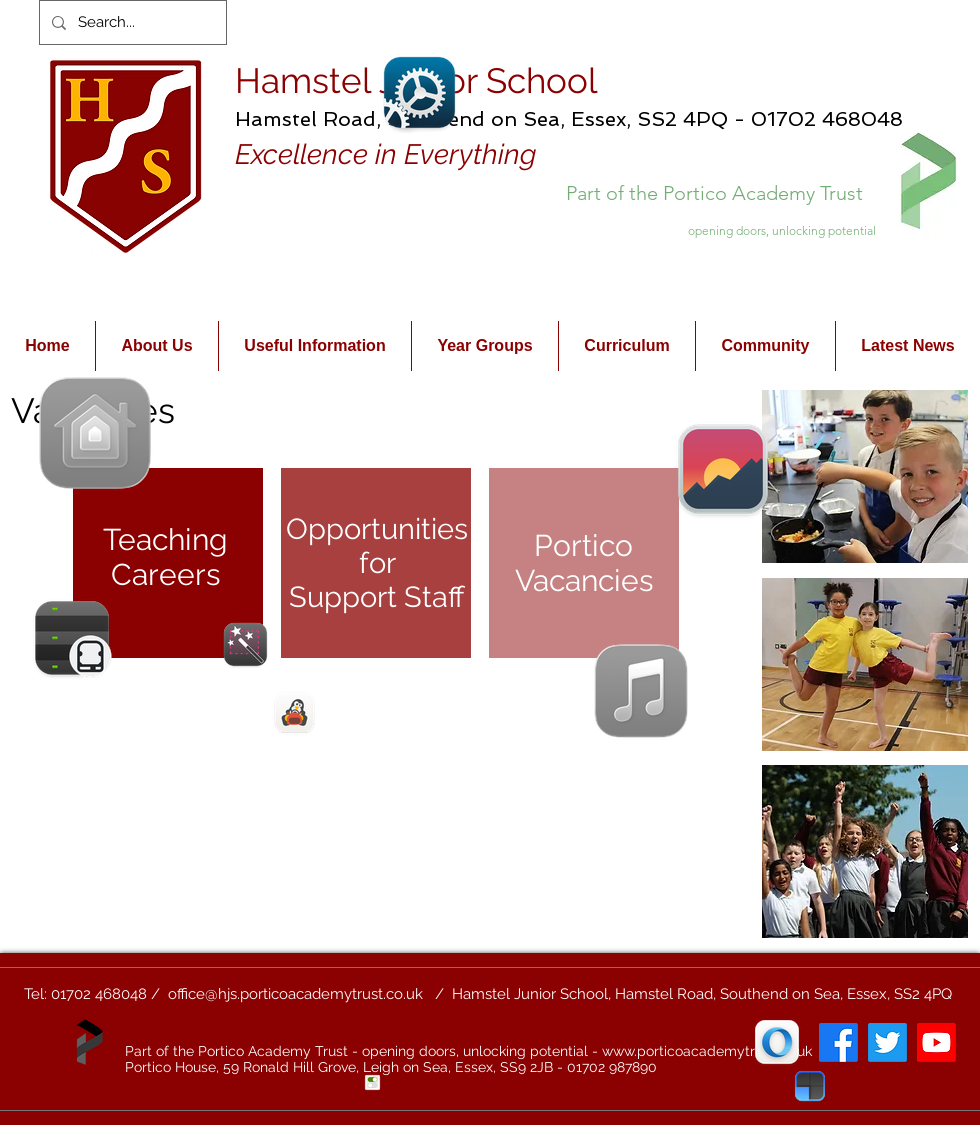 This screenshot has height=1125, width=980. Describe the element at coordinates (372, 1082) in the screenshot. I see `open gnome tweaks settings` at that location.